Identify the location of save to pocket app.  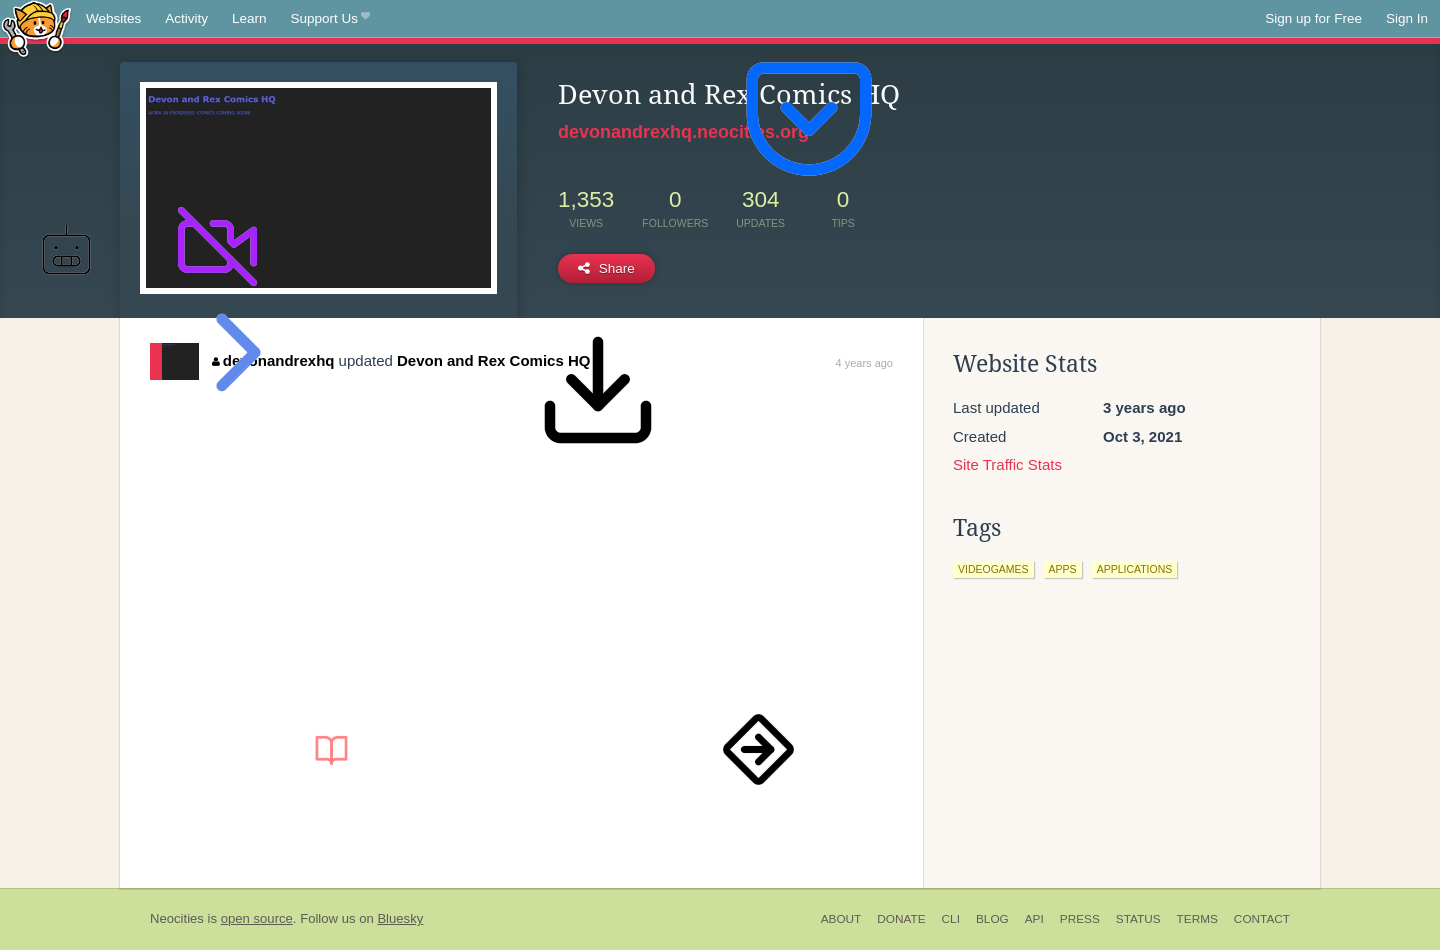
(809, 119).